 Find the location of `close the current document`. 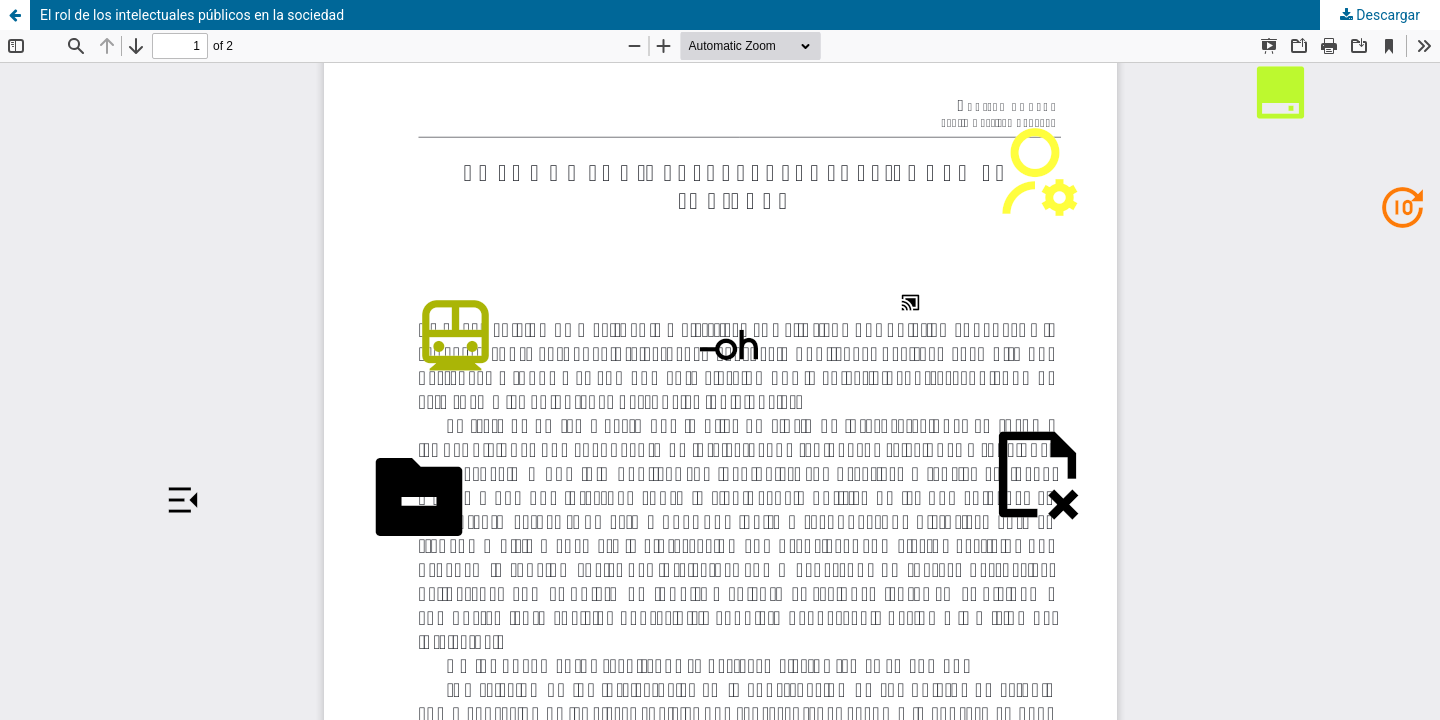

close the current document is located at coordinates (1037, 474).